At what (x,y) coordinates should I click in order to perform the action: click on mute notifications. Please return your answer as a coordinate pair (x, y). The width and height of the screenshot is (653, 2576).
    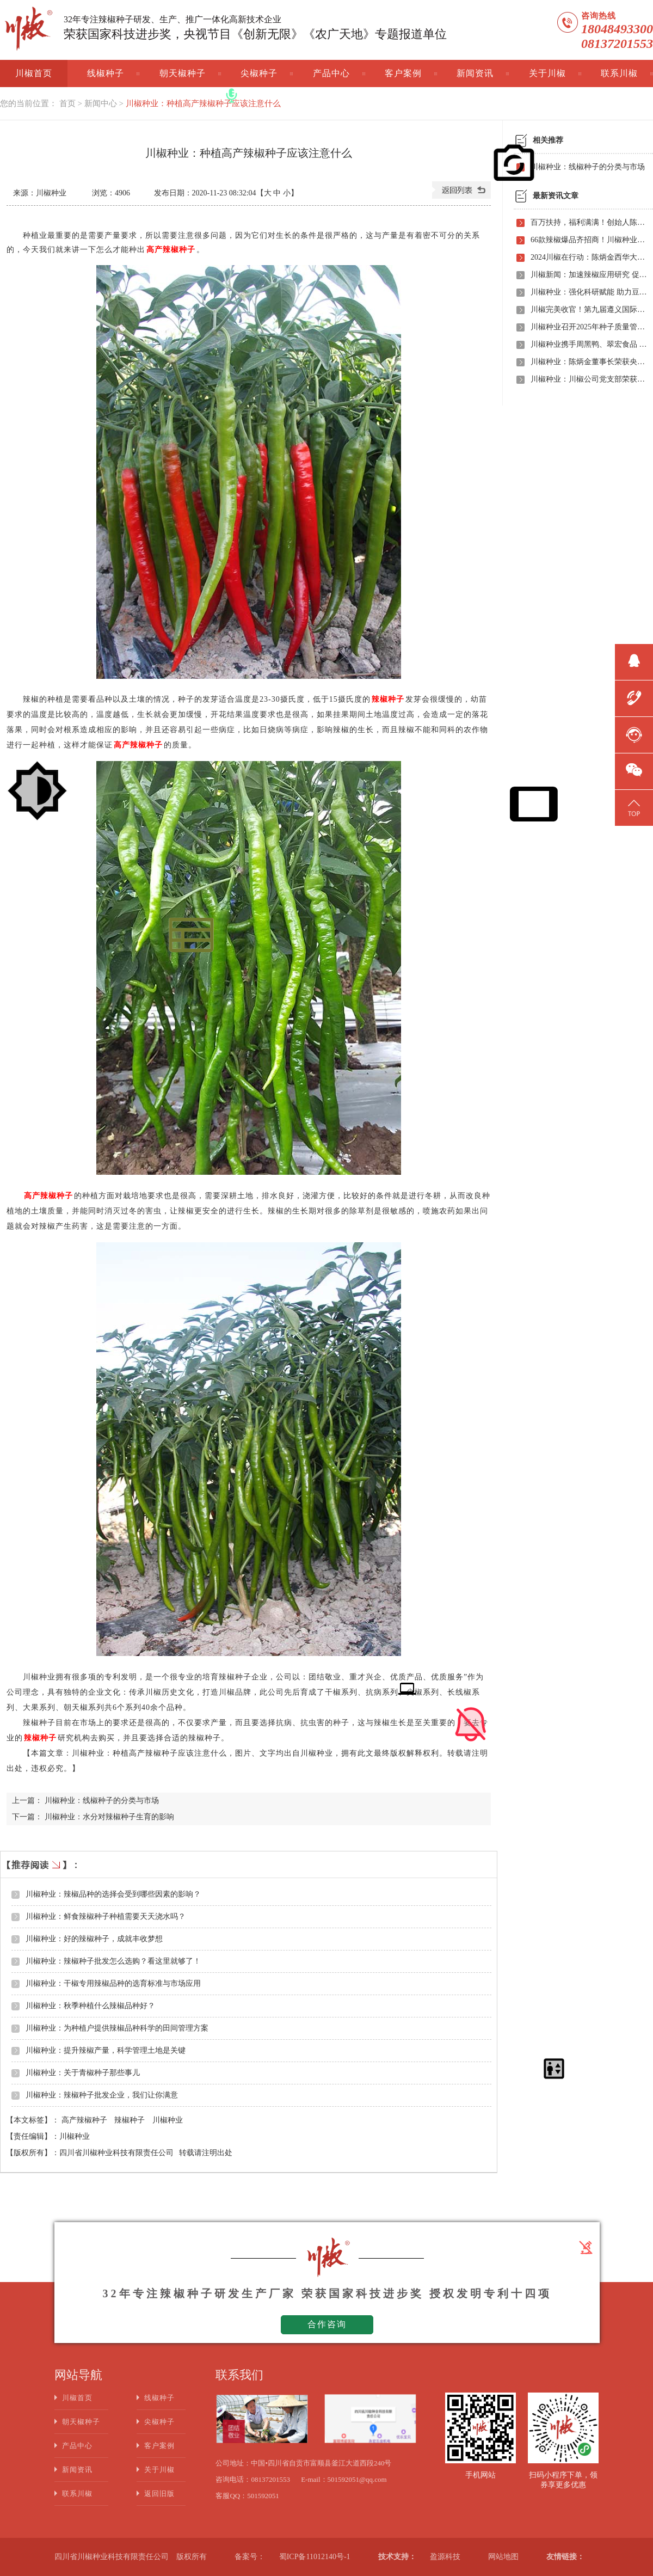
    Looking at the image, I should click on (471, 1724).